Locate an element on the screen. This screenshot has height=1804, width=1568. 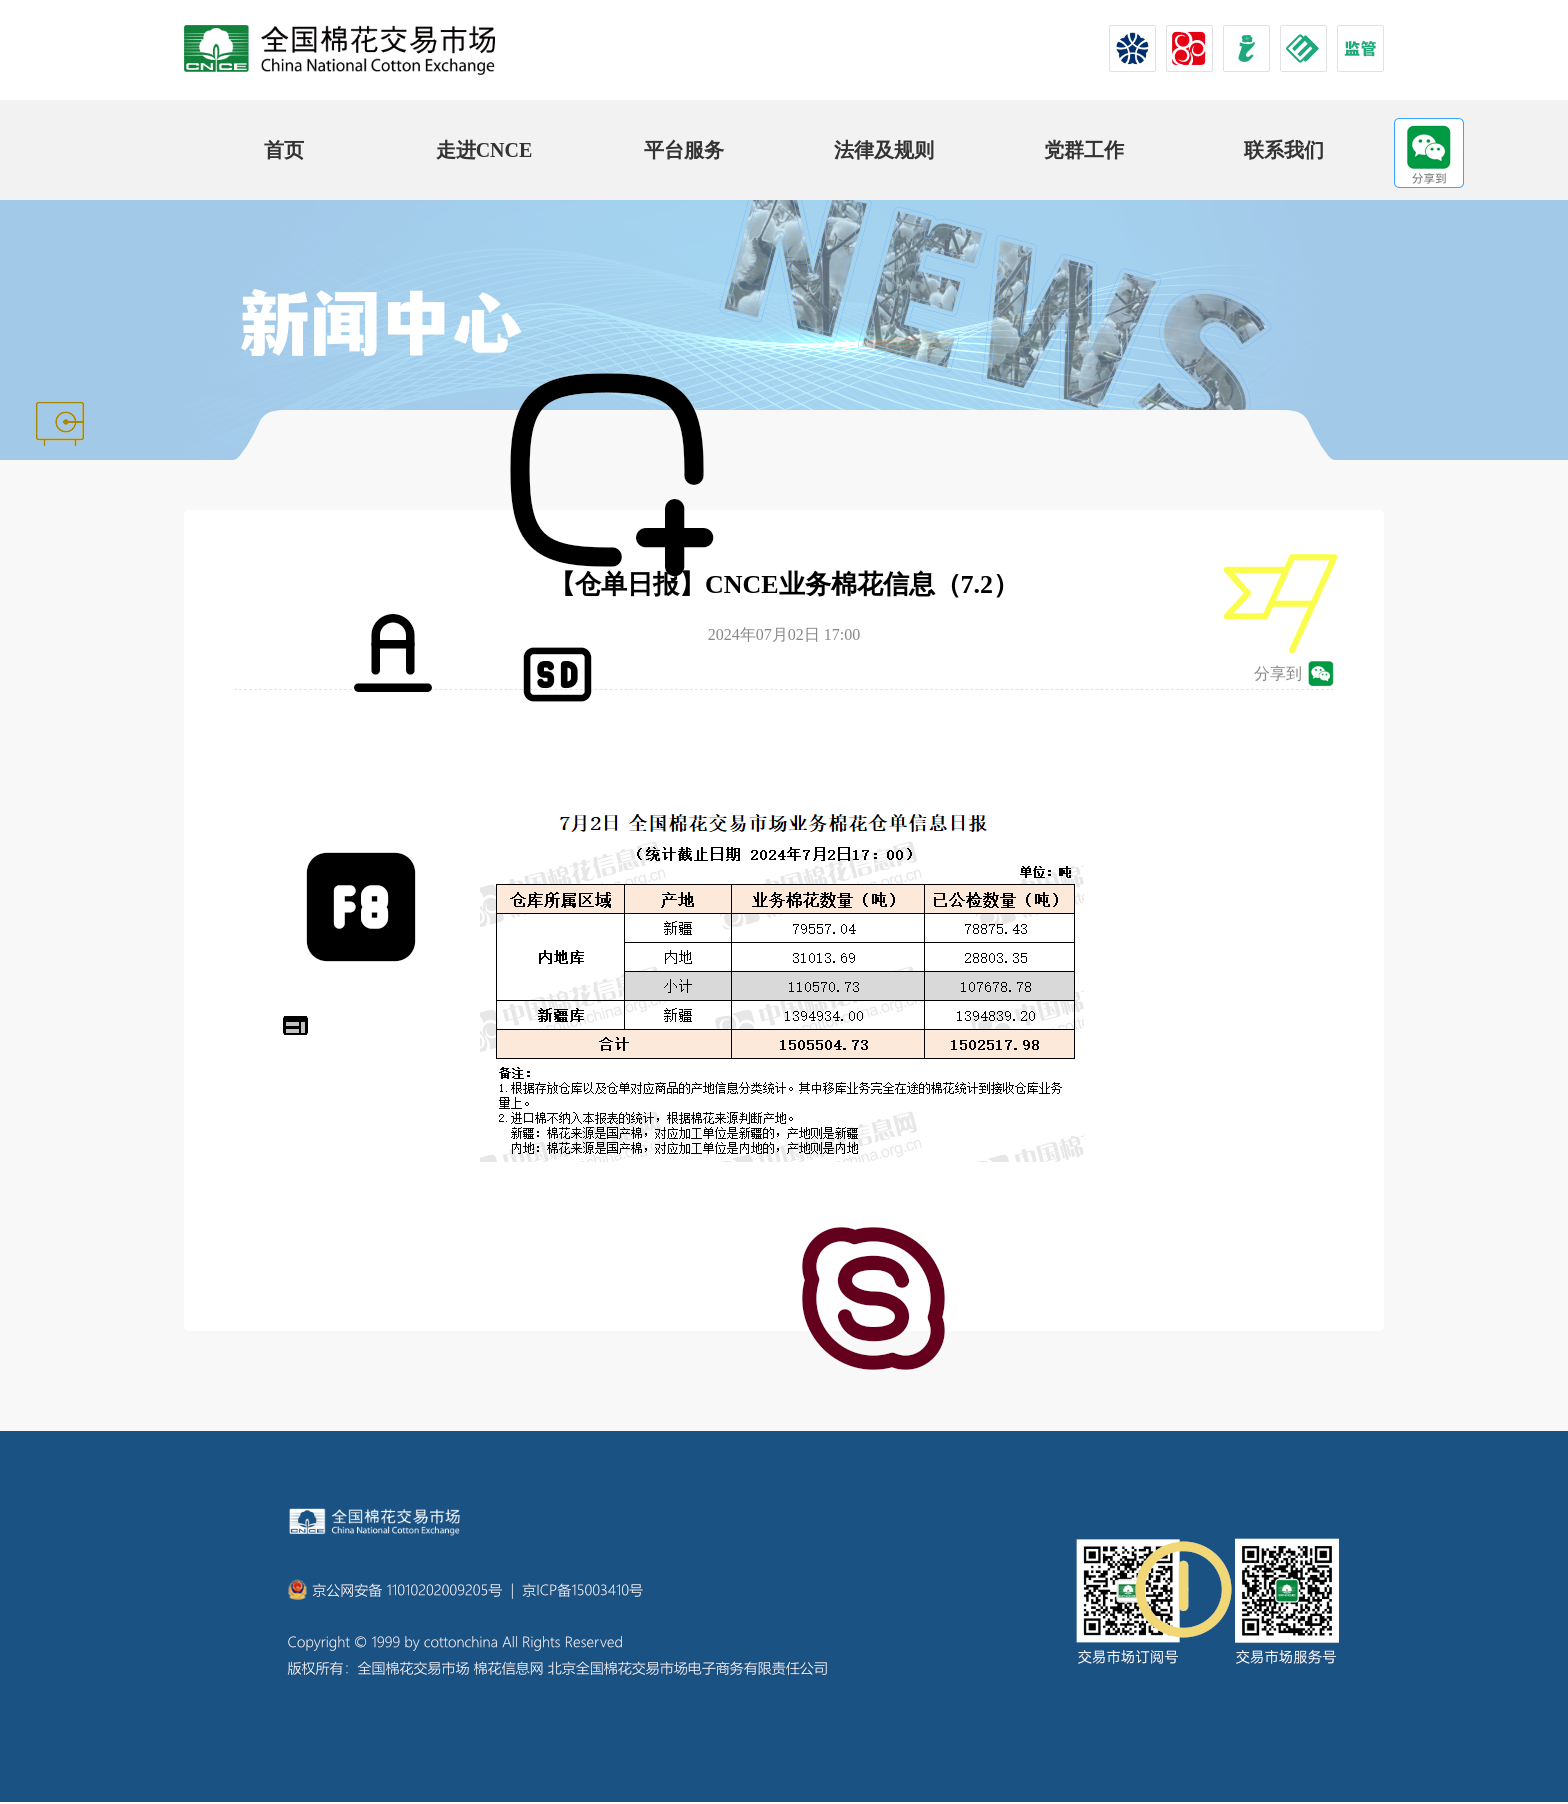
flag or mark an item for follow-up is located at coordinates (1279, 599).